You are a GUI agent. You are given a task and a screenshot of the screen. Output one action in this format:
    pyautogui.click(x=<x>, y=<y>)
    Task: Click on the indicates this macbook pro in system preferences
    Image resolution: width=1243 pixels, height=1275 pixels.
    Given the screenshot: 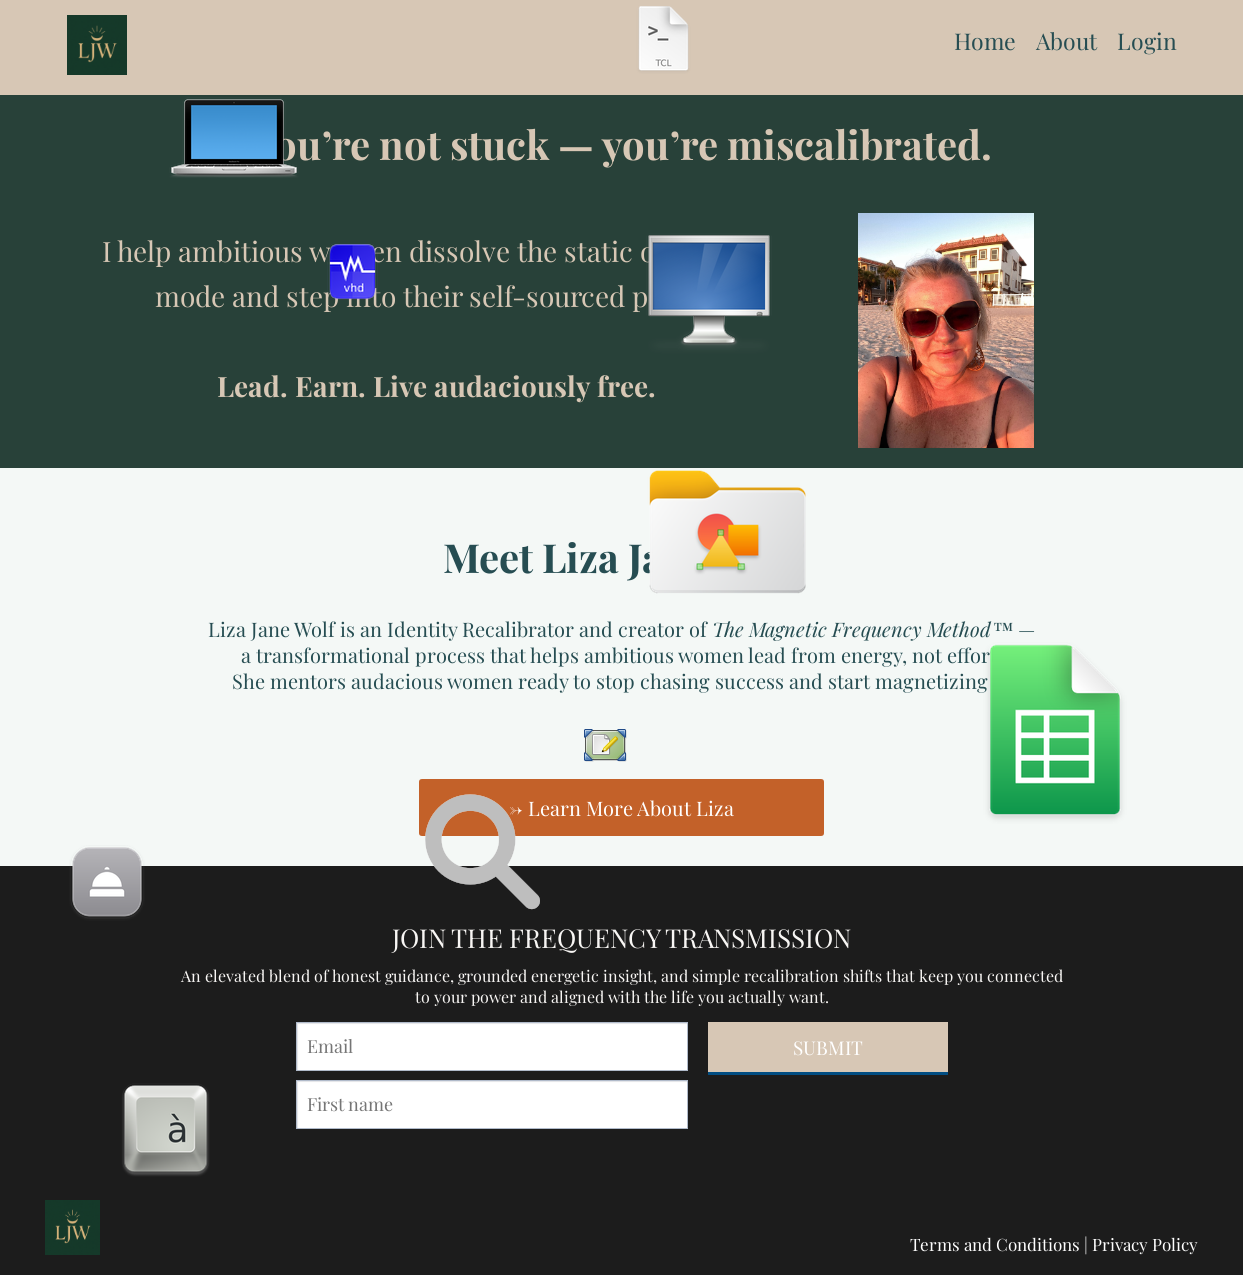 What is the action you would take?
    pyautogui.click(x=234, y=131)
    